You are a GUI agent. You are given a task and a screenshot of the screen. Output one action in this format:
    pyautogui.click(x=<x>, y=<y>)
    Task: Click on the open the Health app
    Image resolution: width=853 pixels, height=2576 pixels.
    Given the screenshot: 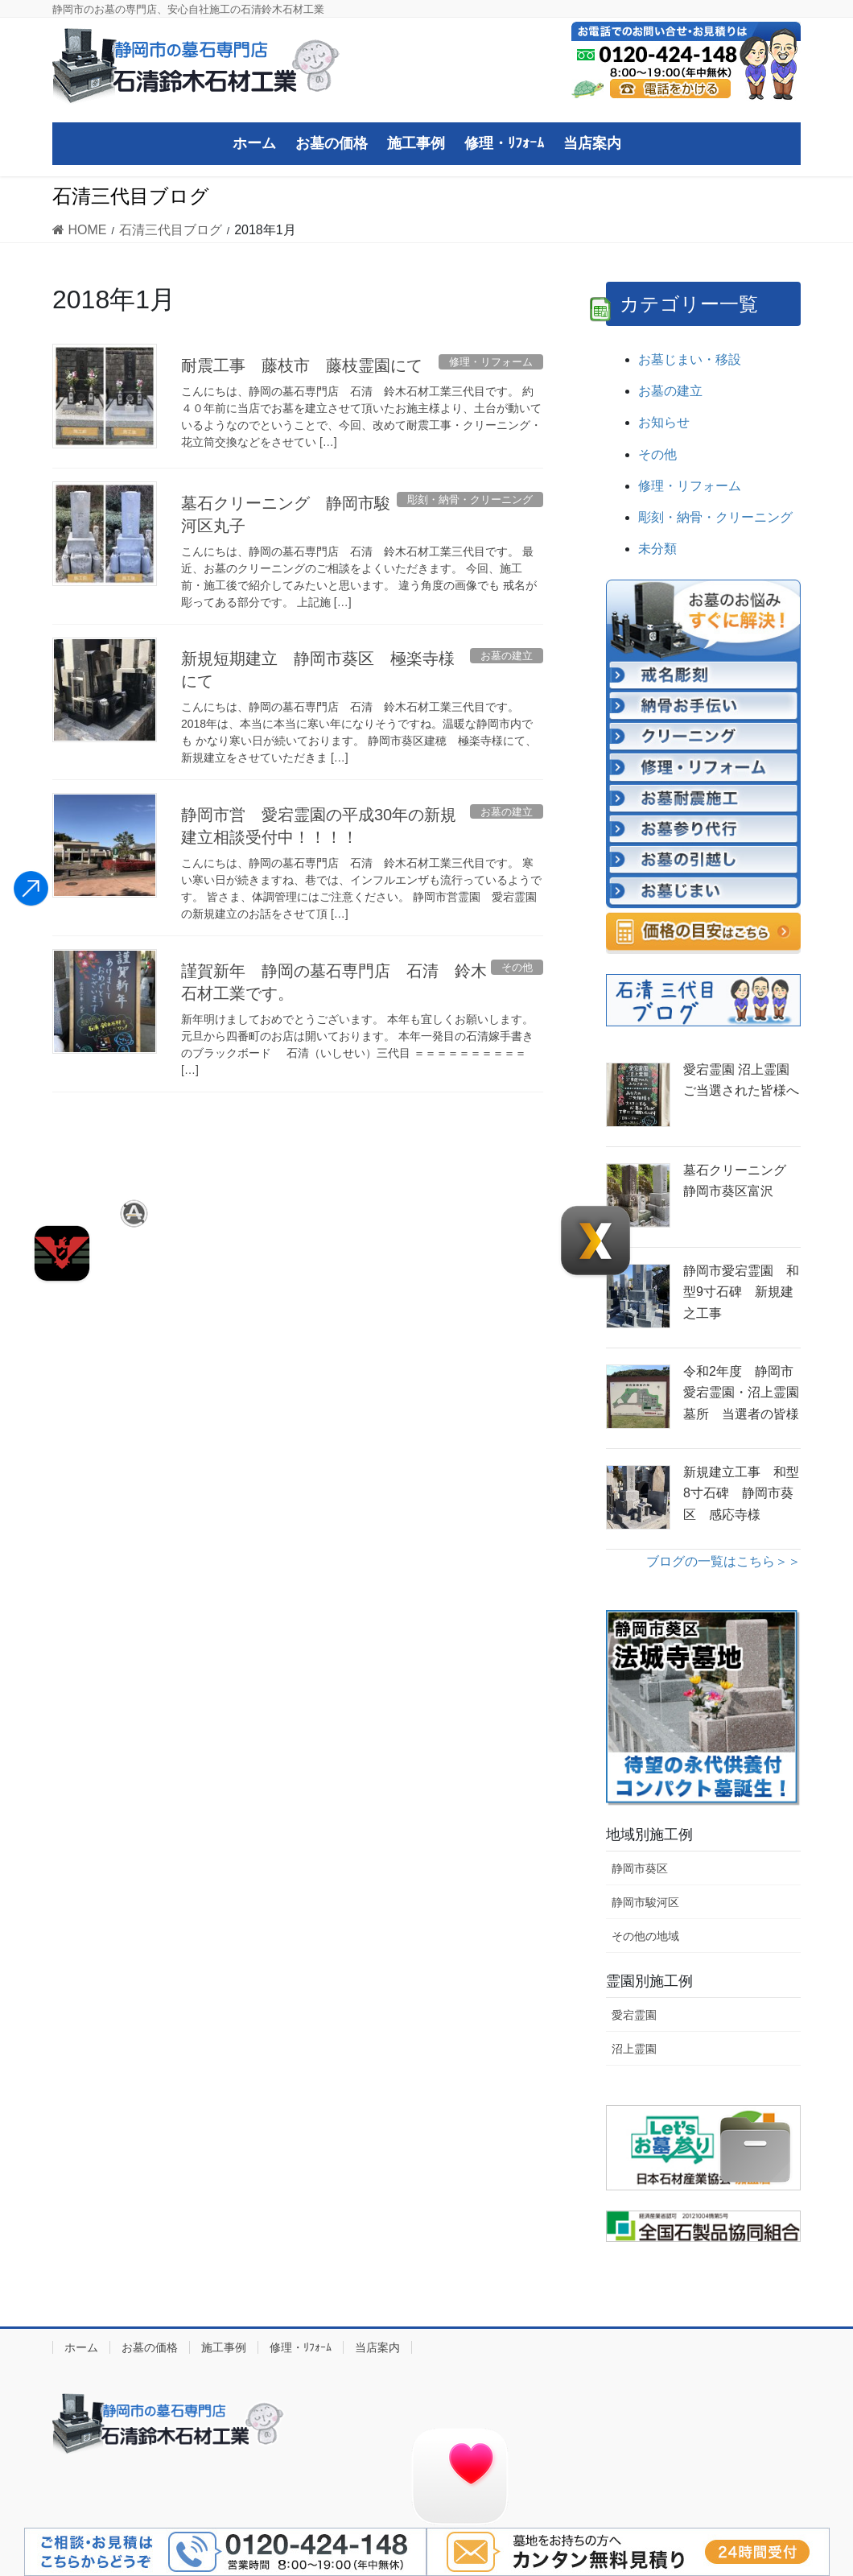 What is the action you would take?
    pyautogui.click(x=459, y=2476)
    